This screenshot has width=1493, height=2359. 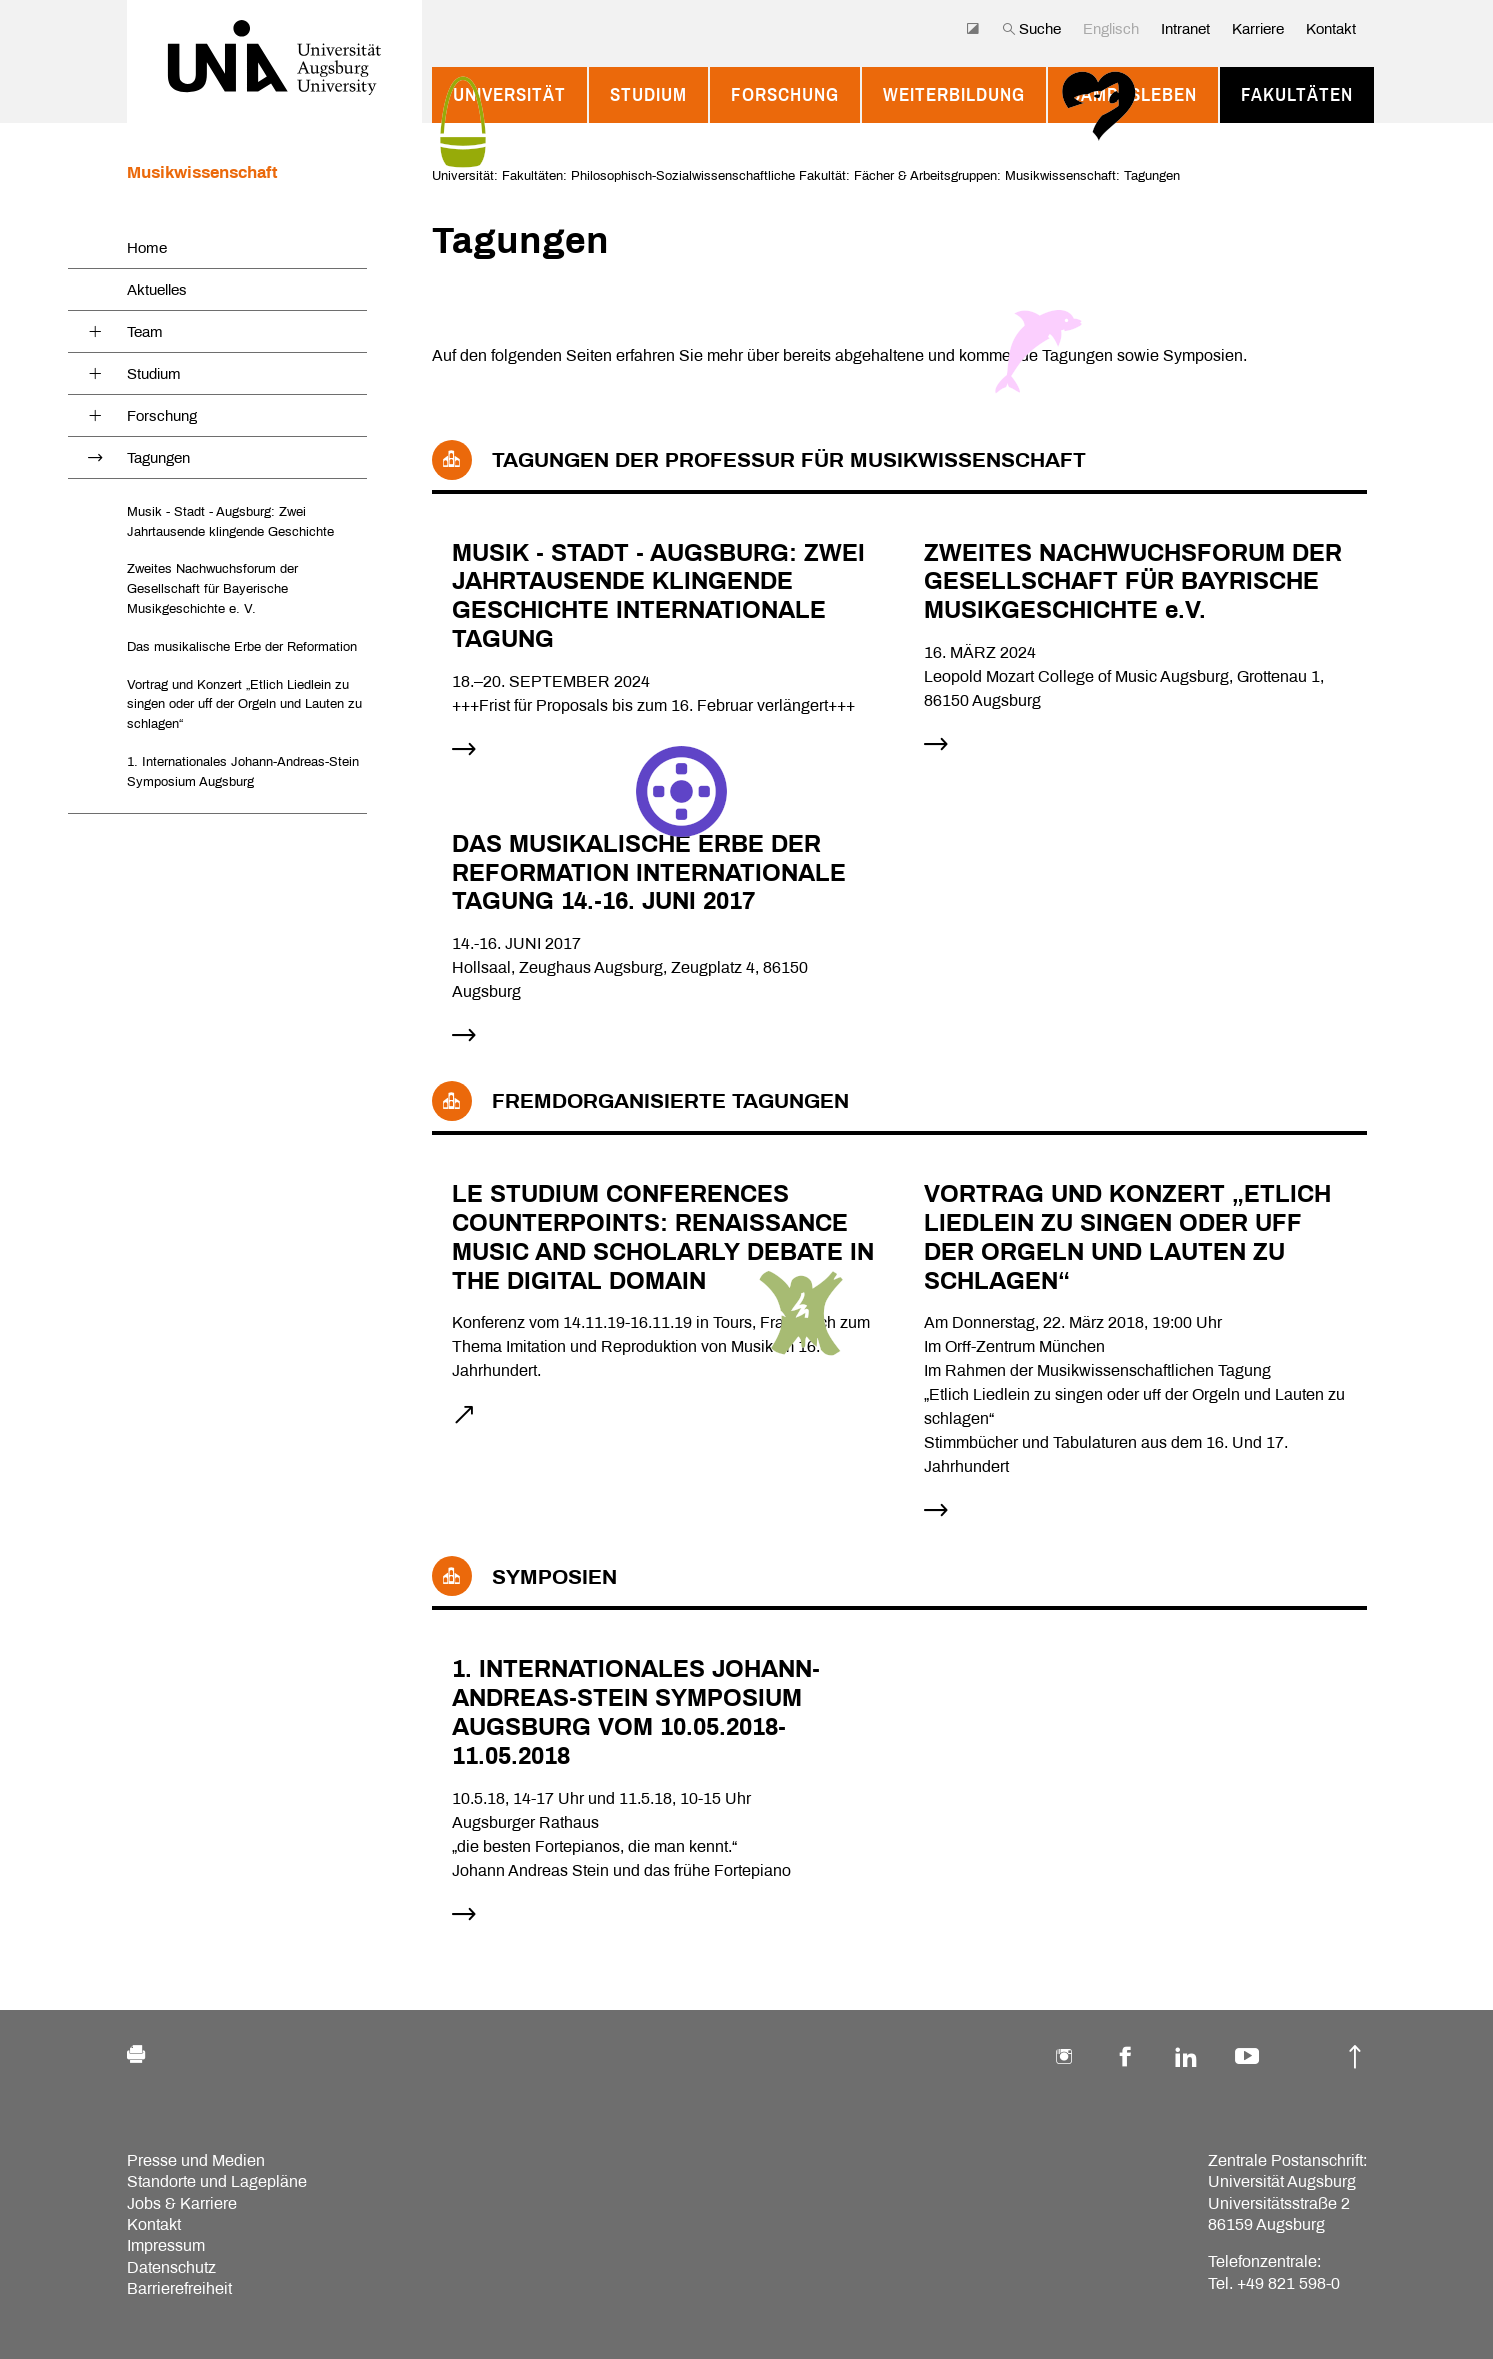 What do you see at coordinates (1098, 106) in the screenshot?
I see `support animal welfare or pet rescue organizations` at bounding box center [1098, 106].